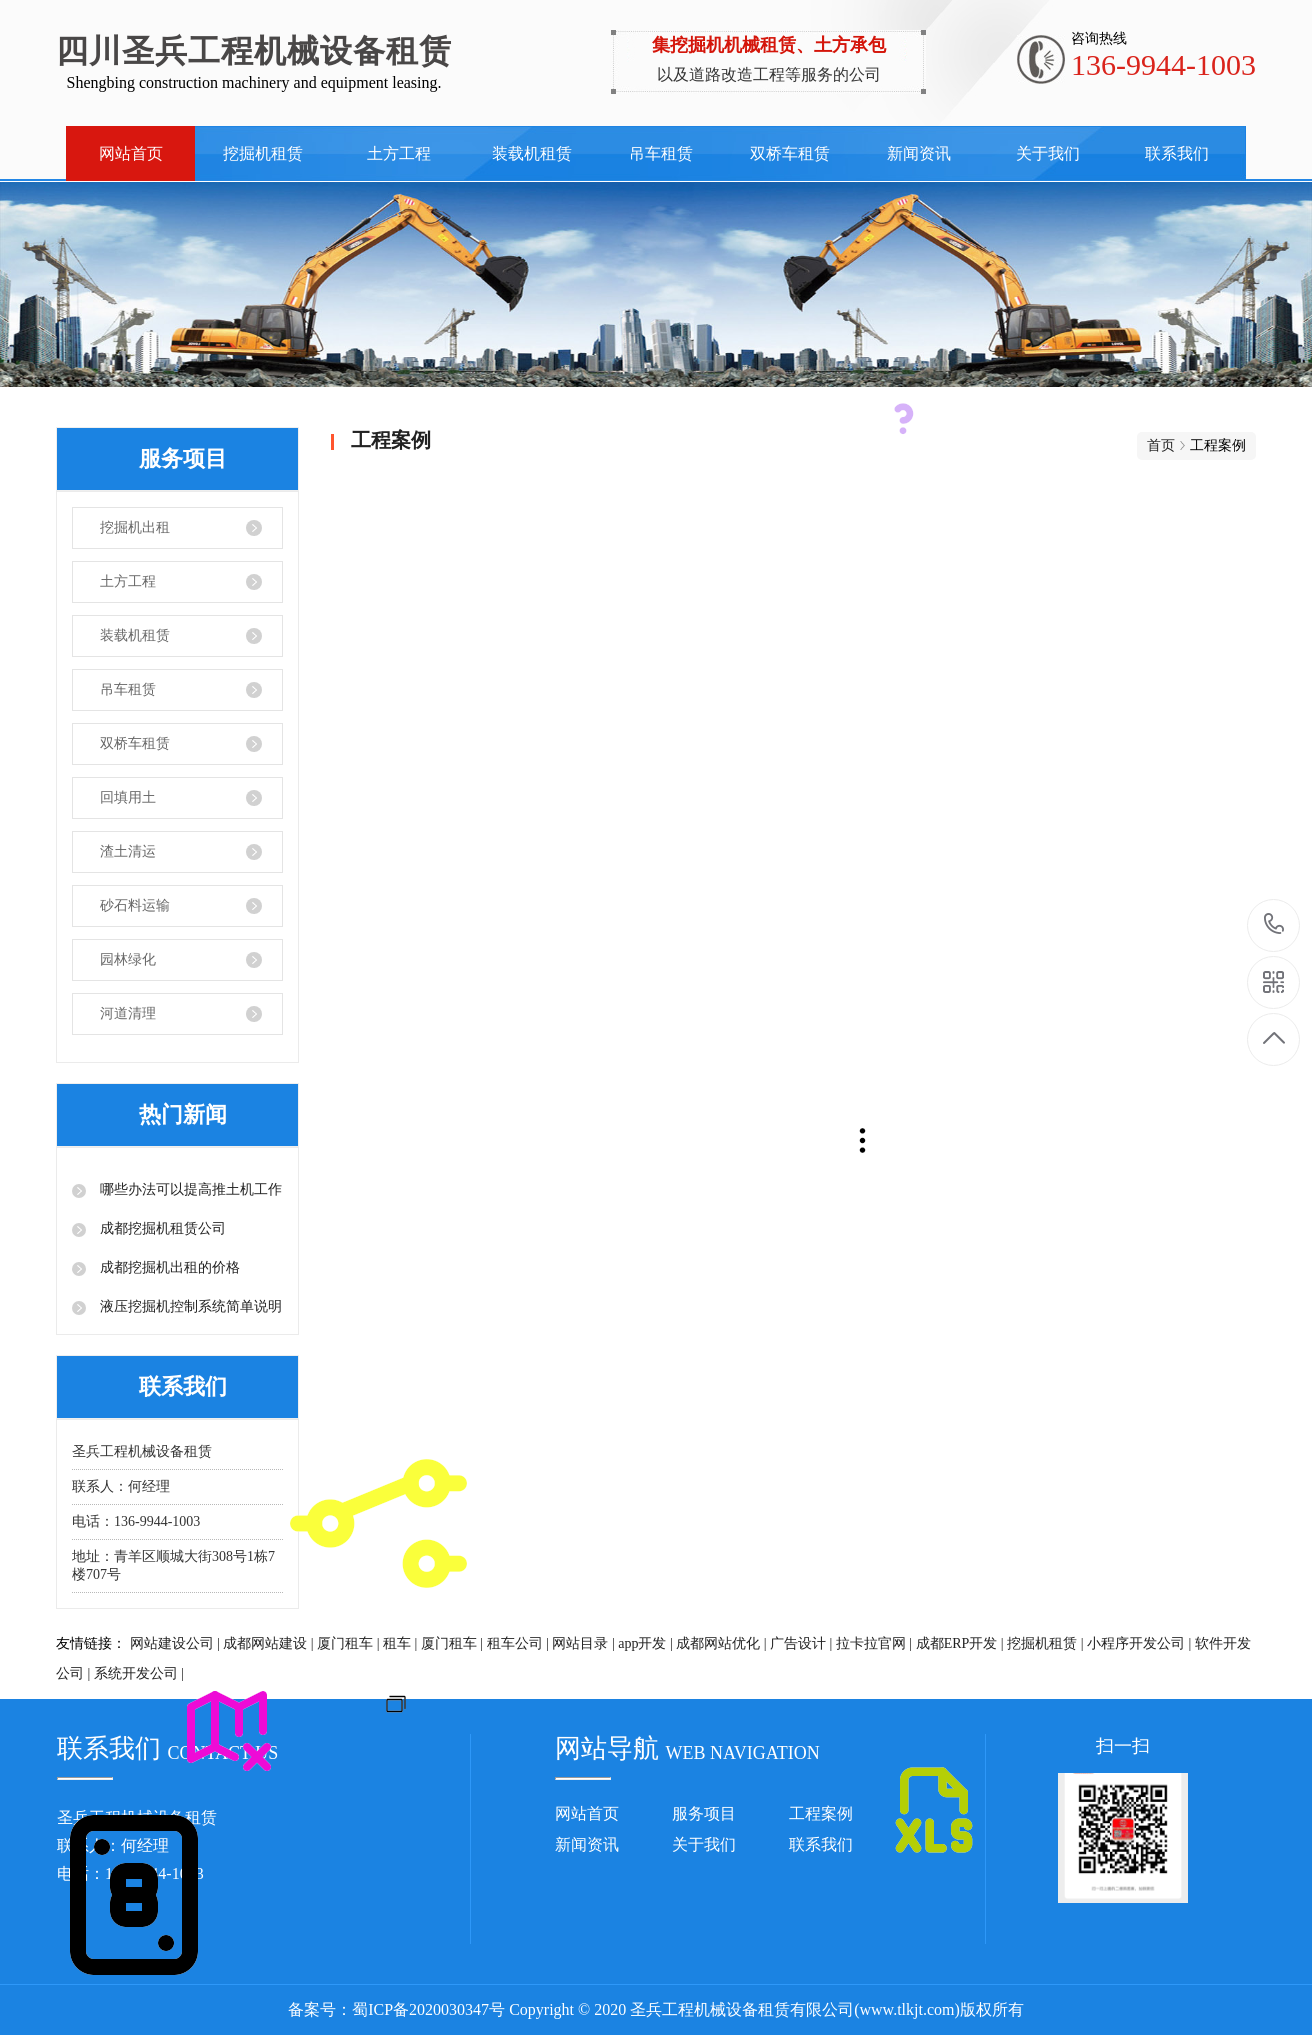 Image resolution: width=1312 pixels, height=2035 pixels. What do you see at coordinates (934, 1810) in the screenshot?
I see `indicates an Excel spreadsheet file` at bounding box center [934, 1810].